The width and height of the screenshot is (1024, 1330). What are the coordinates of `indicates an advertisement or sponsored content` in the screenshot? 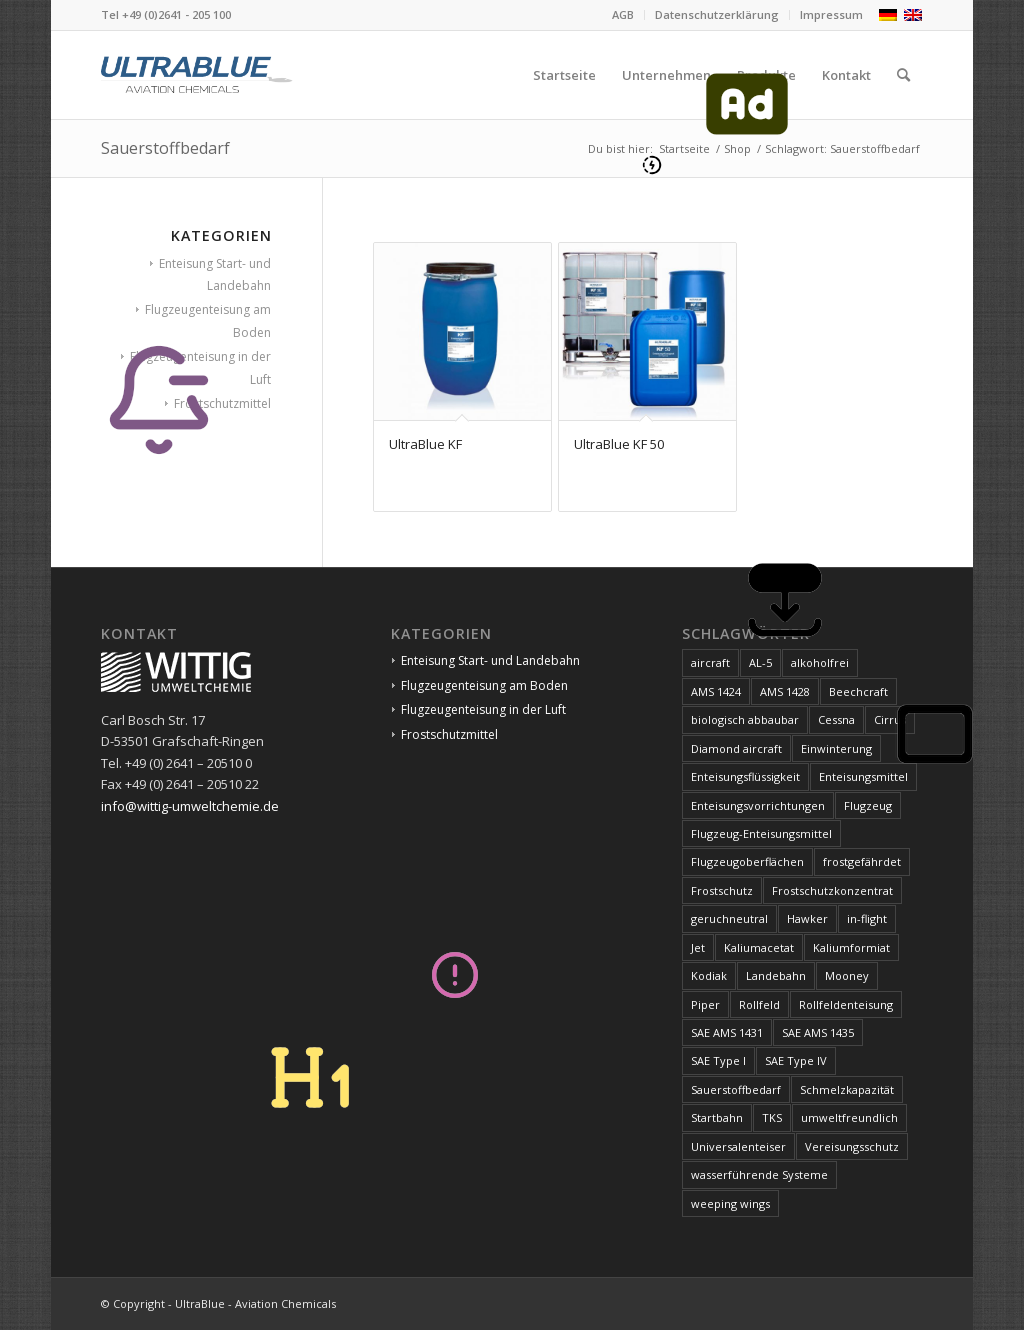 It's located at (747, 104).